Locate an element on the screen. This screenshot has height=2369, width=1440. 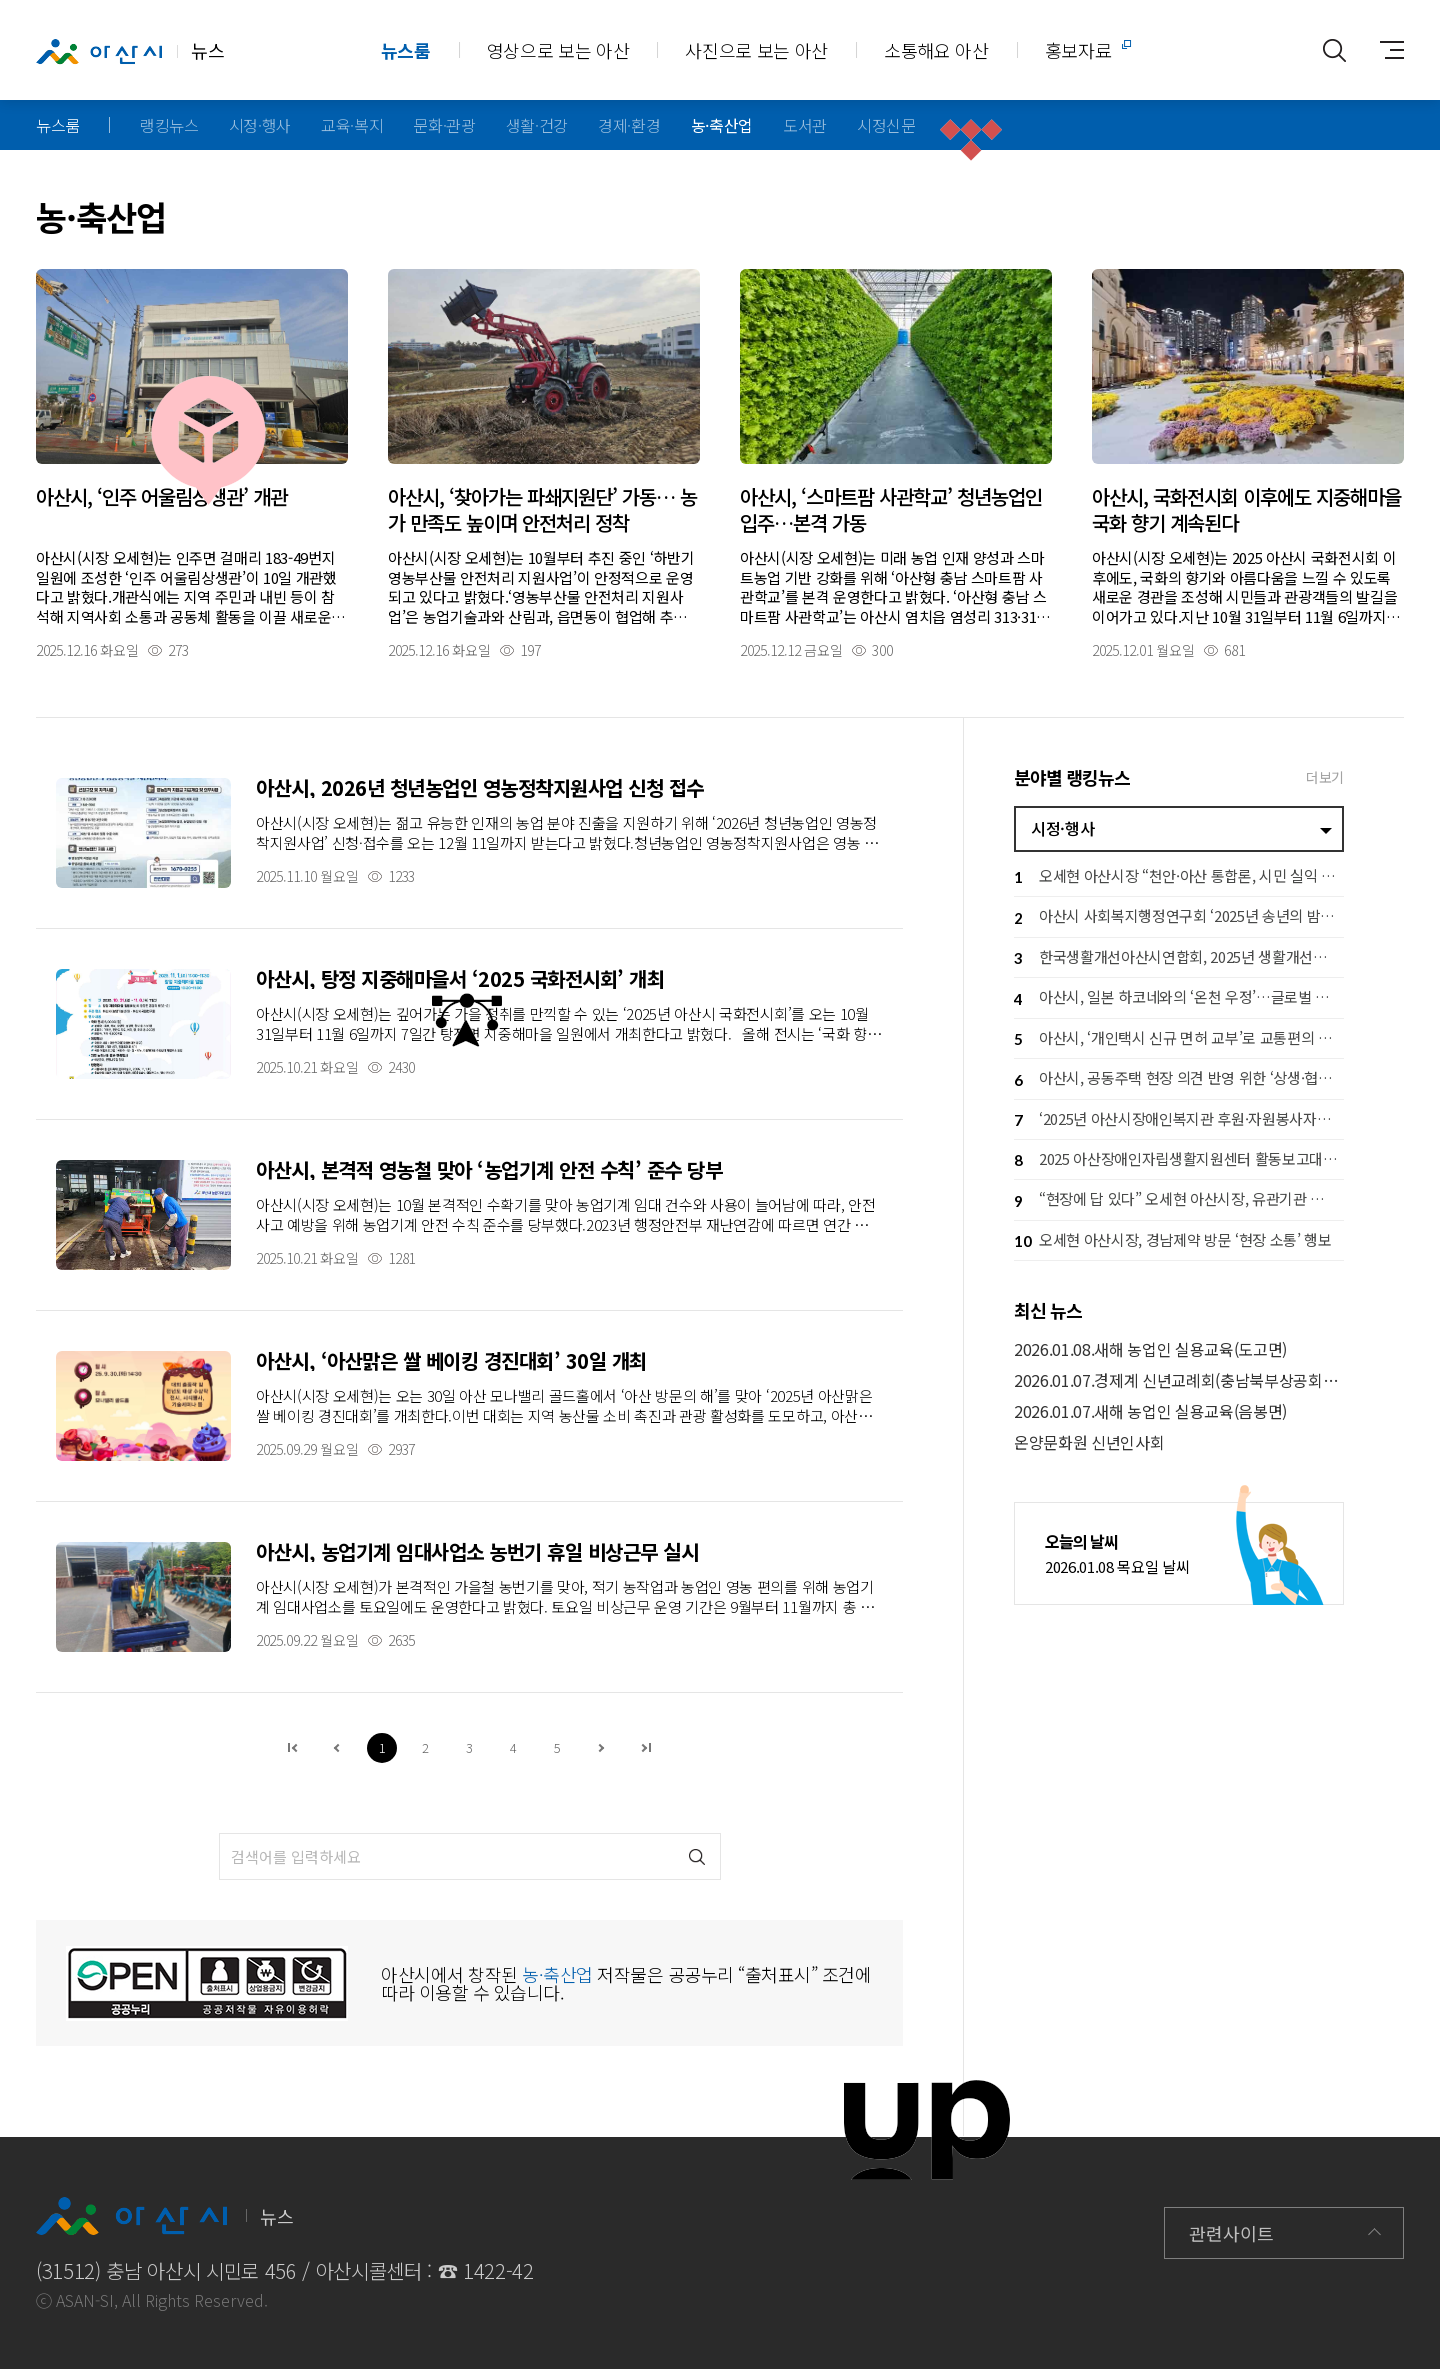
visit the Uplabs design resources website is located at coordinates (927, 2130).